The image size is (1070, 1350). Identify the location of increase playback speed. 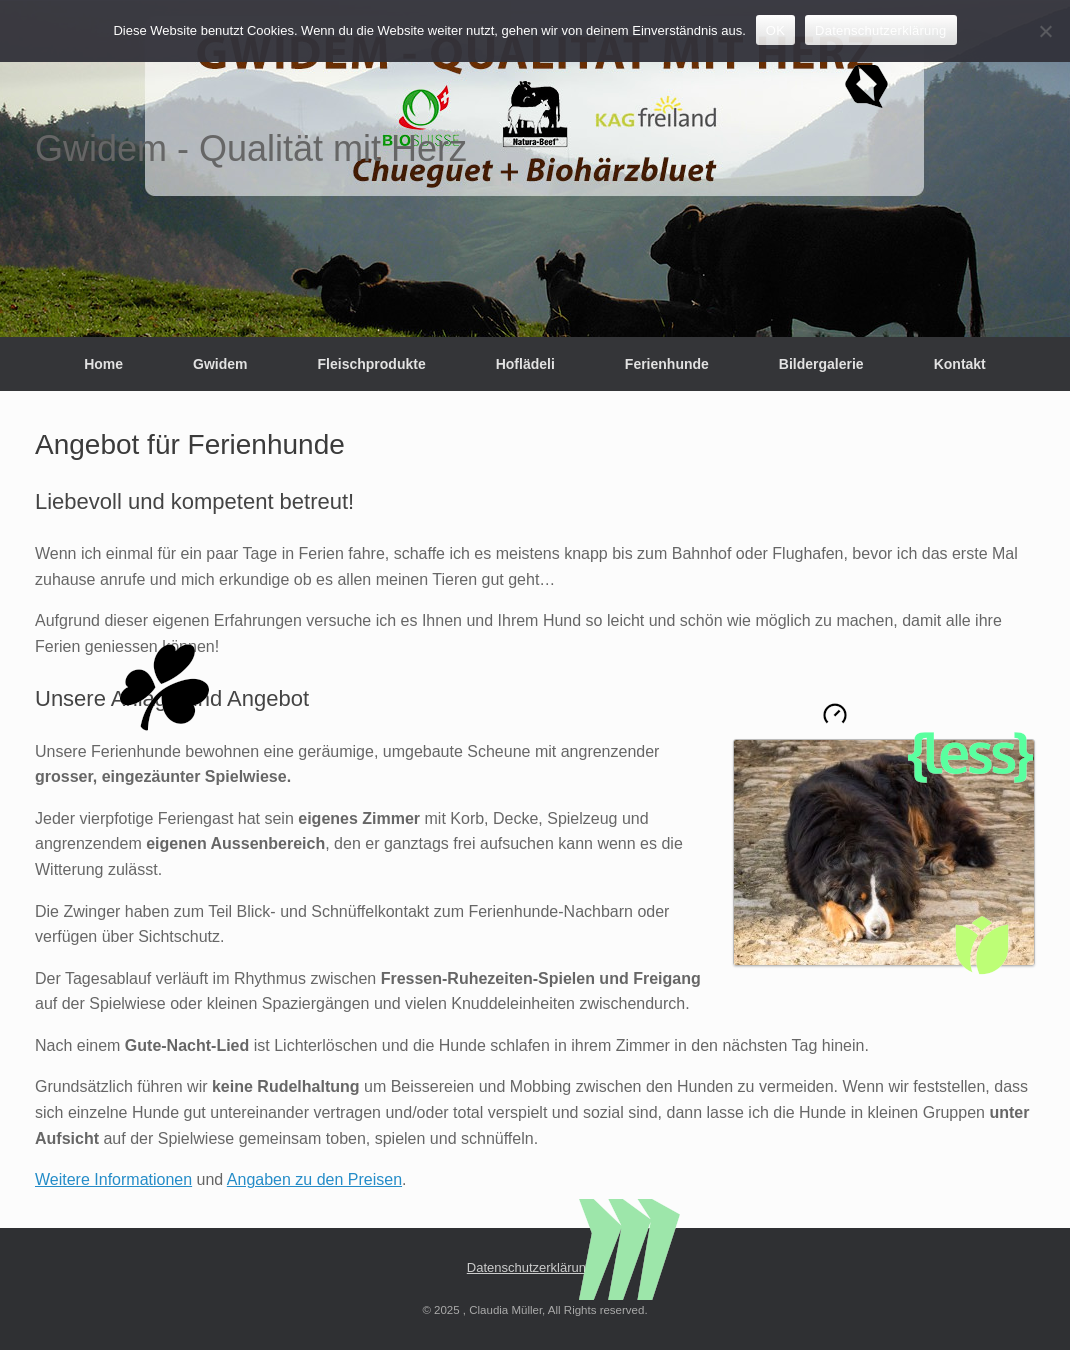
(835, 714).